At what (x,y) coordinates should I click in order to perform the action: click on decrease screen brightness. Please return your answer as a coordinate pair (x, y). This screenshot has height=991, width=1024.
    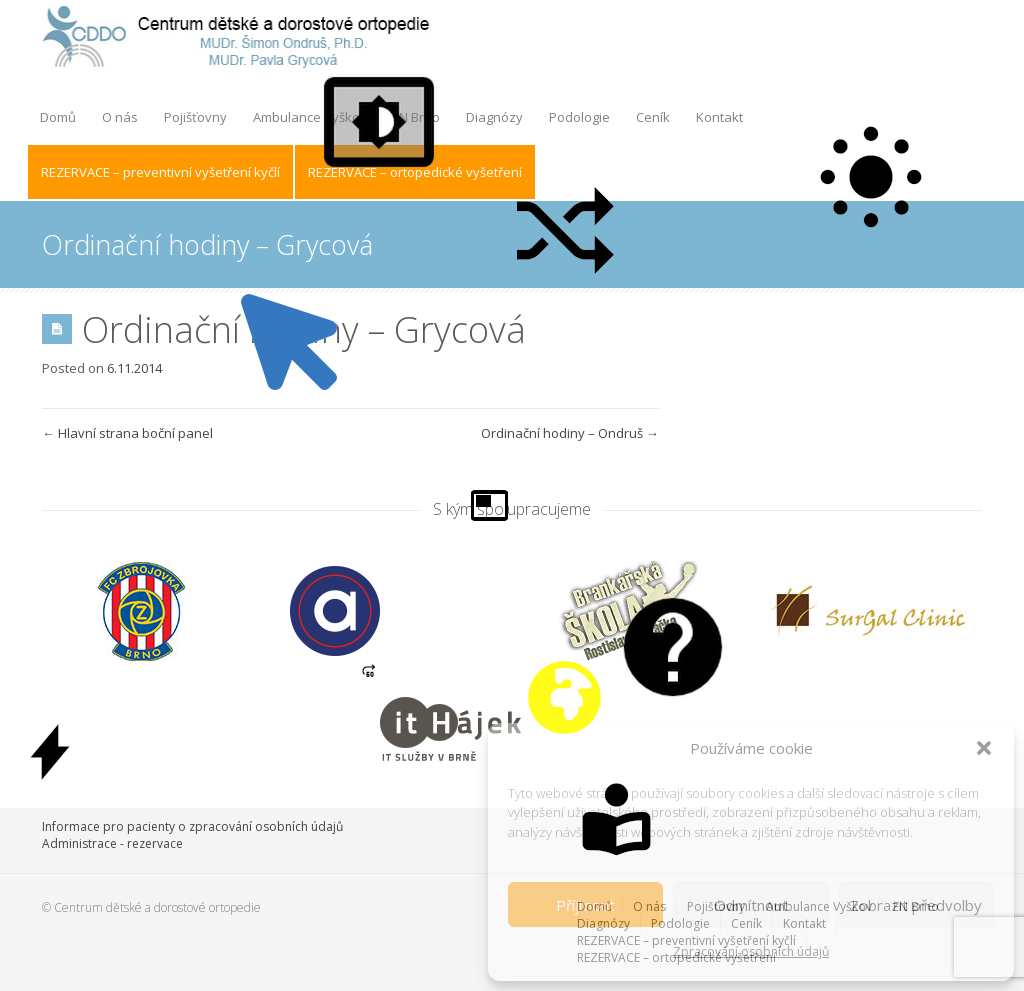
    Looking at the image, I should click on (871, 177).